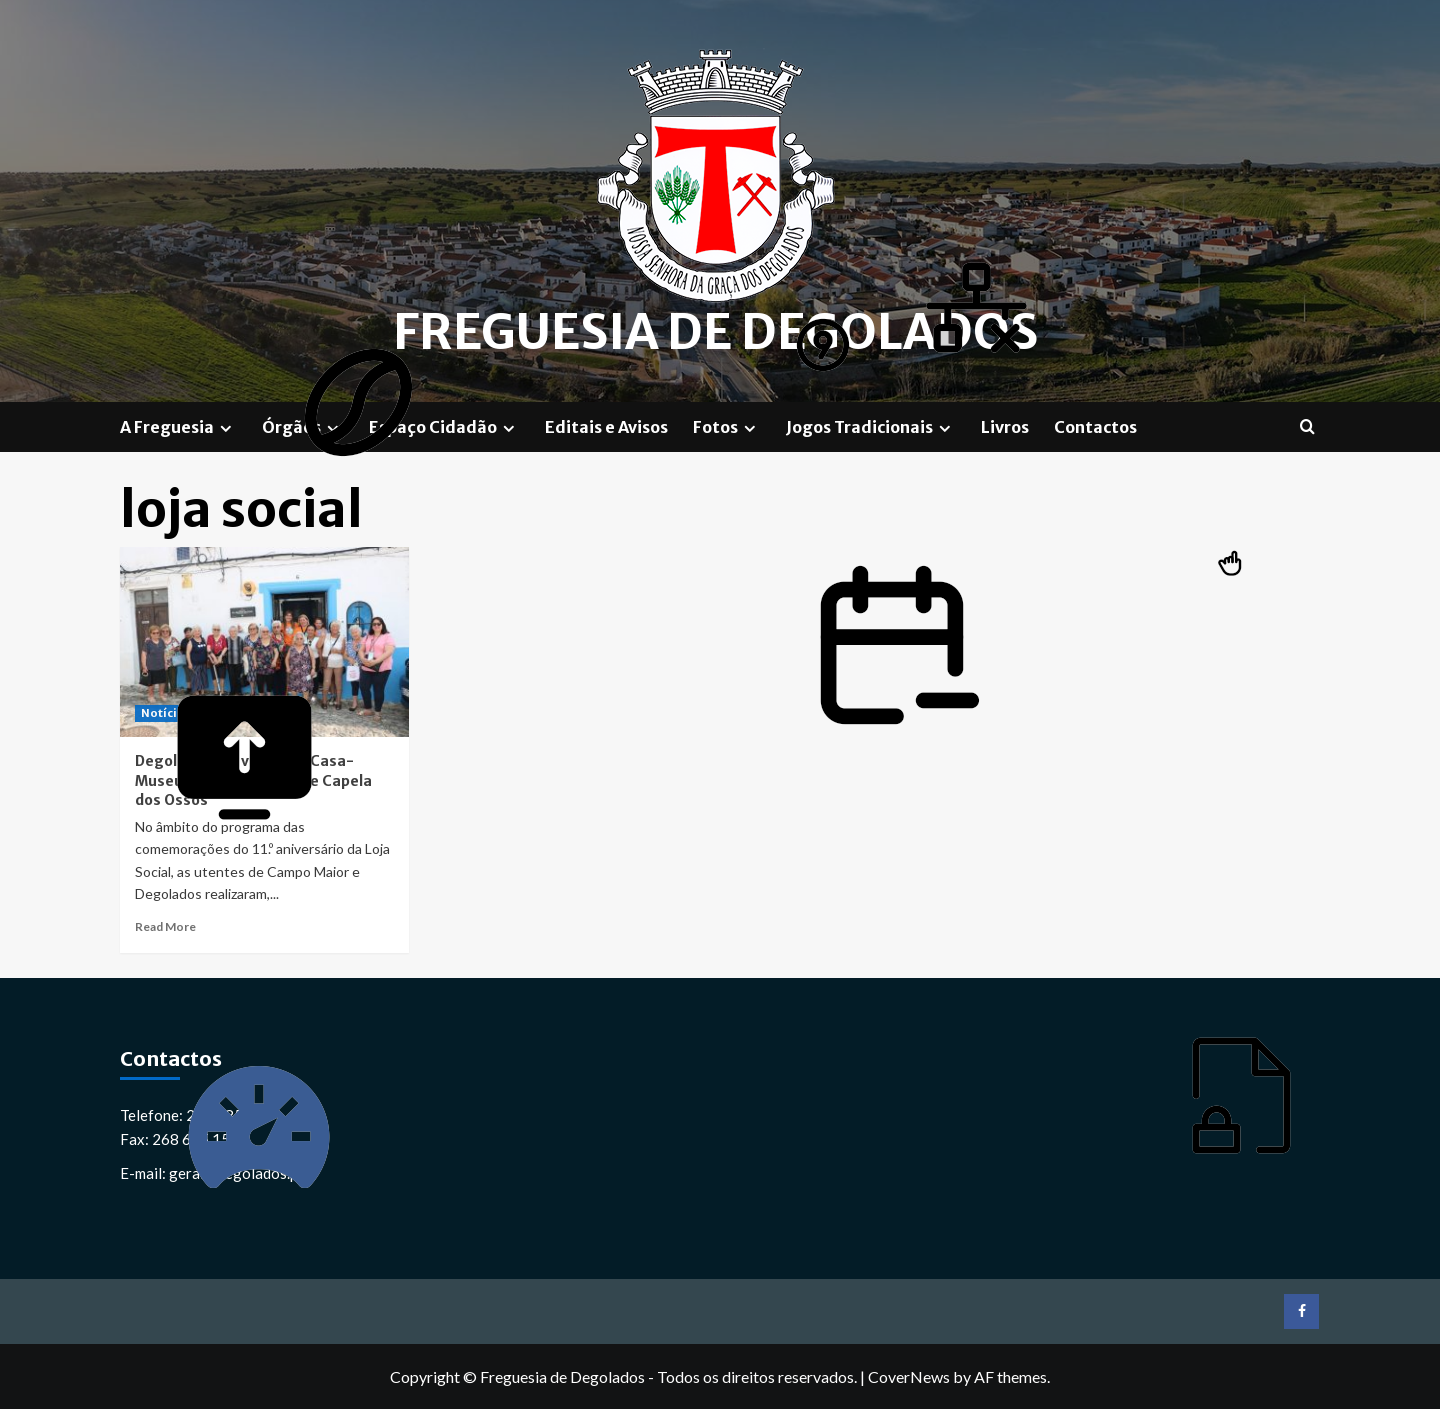  I want to click on network connection error or failure, so click(976, 309).